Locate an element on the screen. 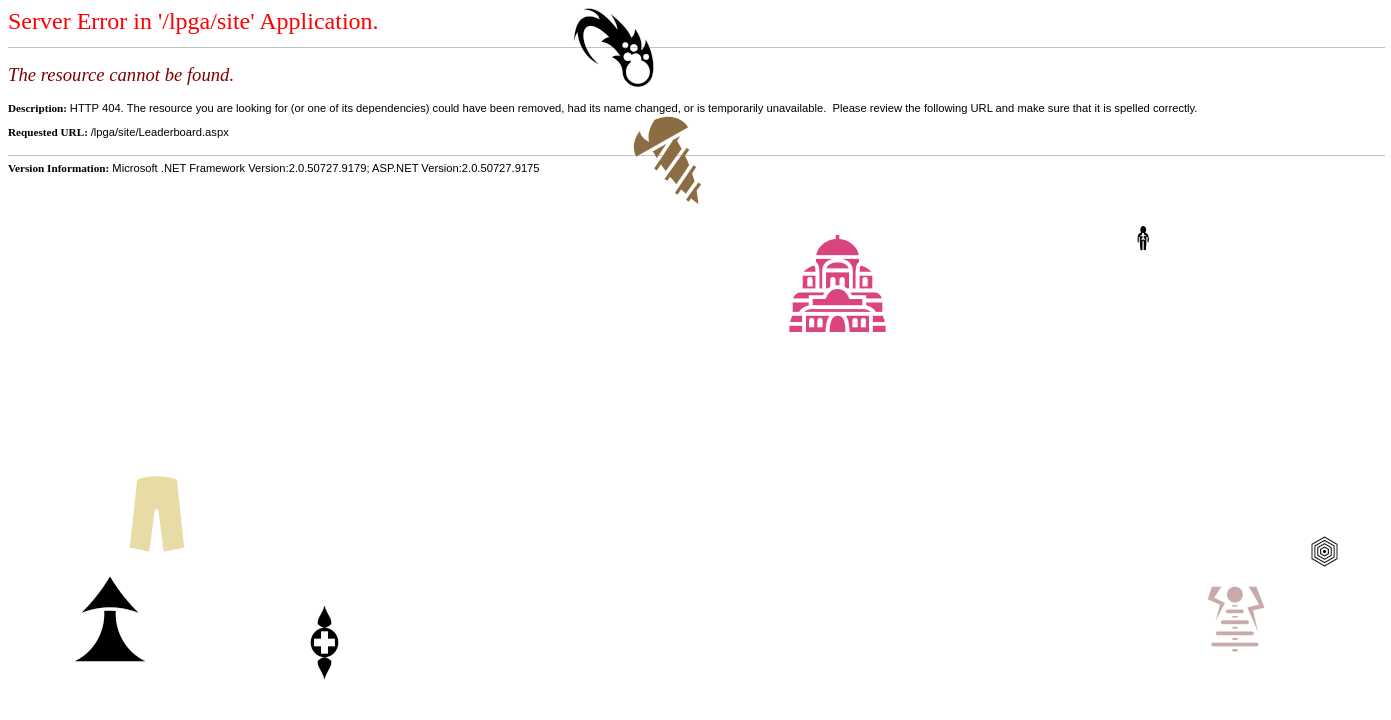  view historical or religious landmarks is located at coordinates (837, 283).